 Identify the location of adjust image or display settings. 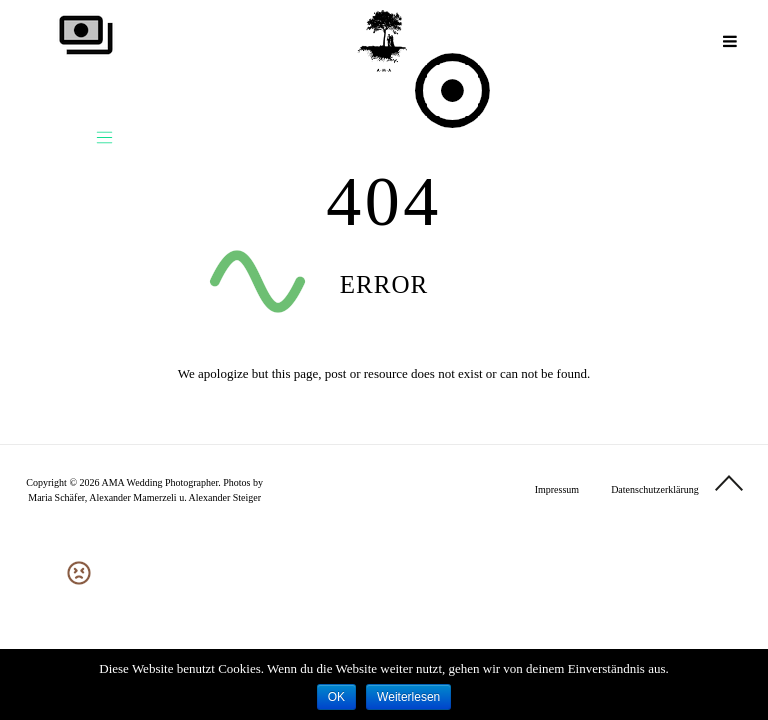
(452, 90).